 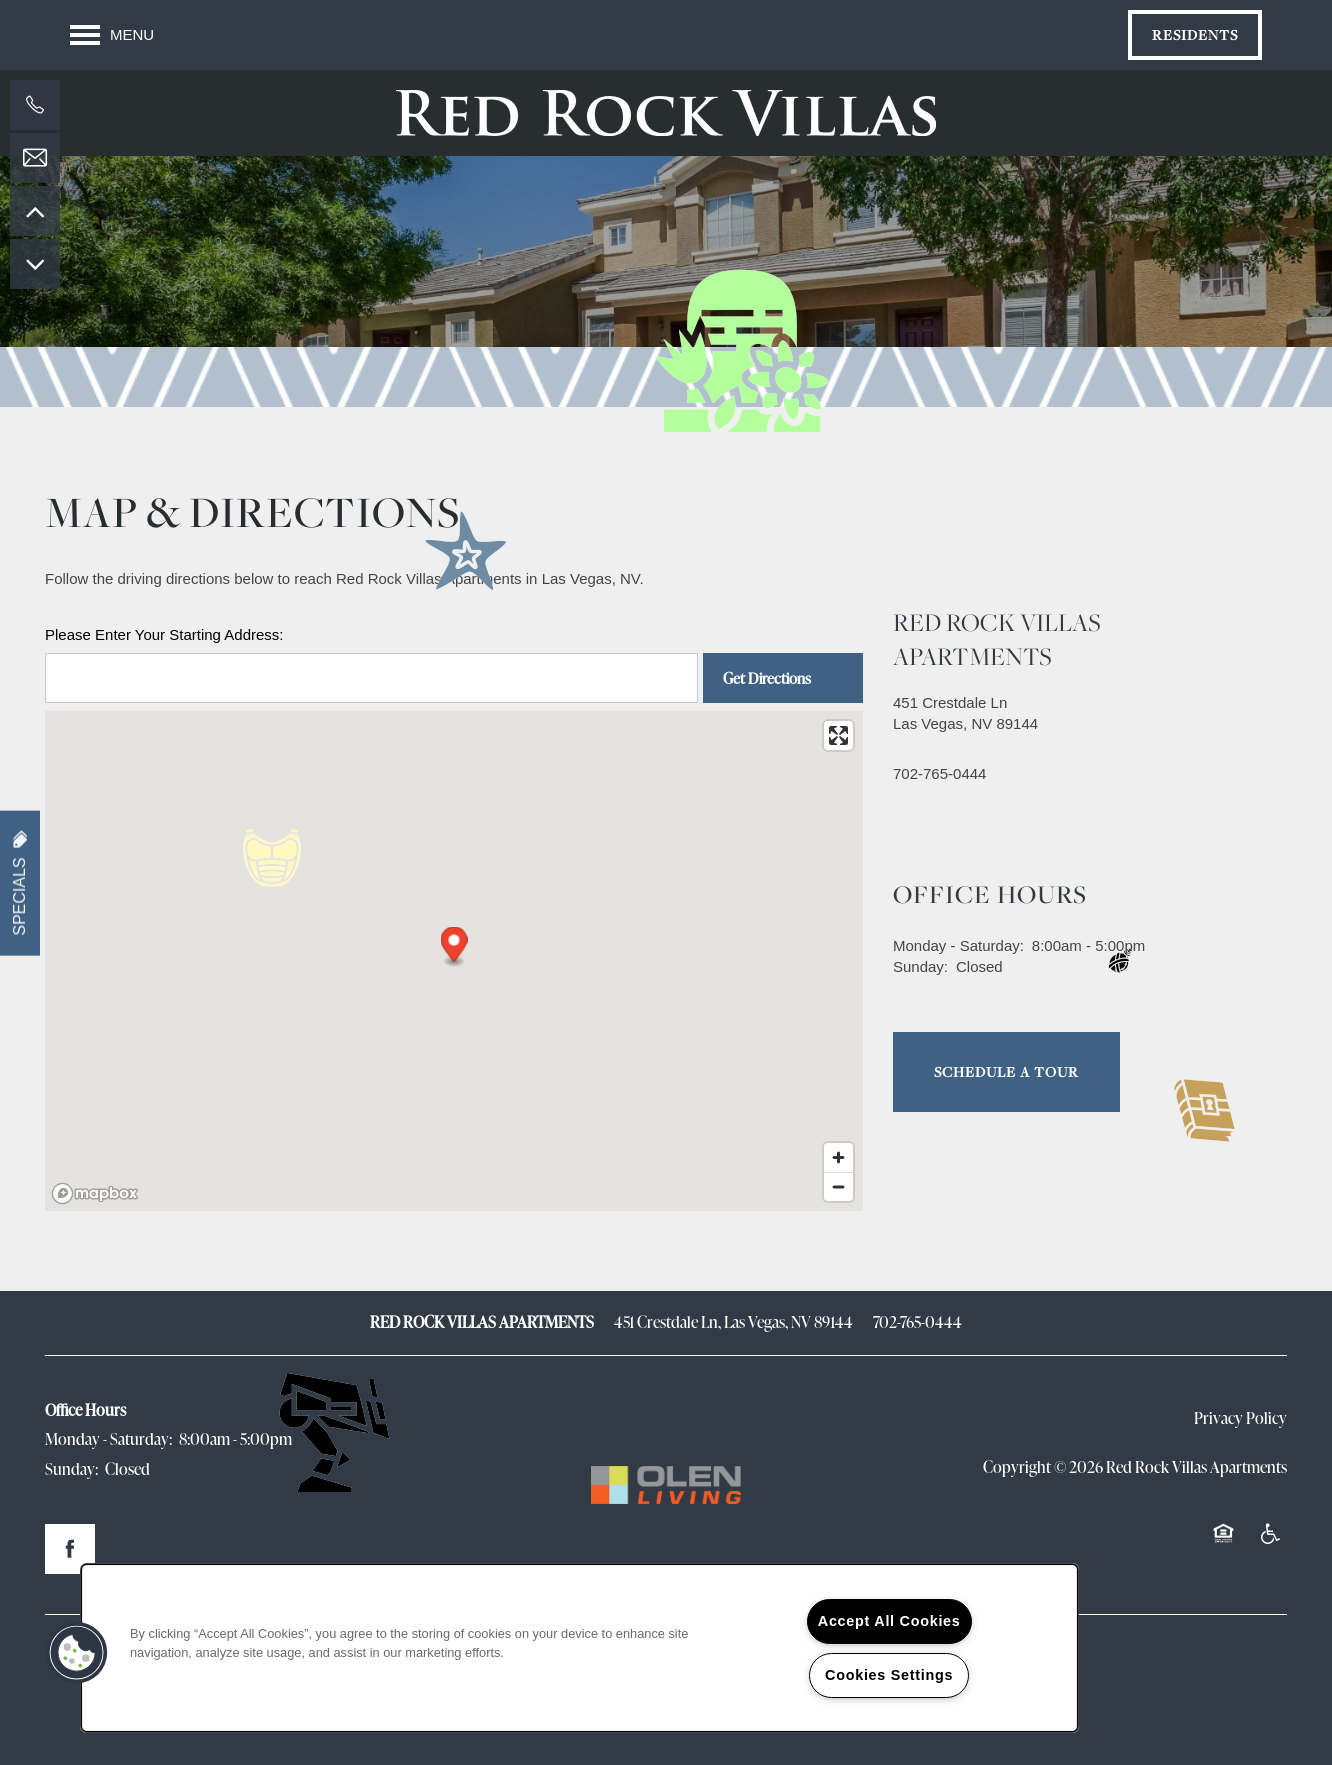 What do you see at coordinates (1120, 960) in the screenshot?
I see `use a potion or consumable item` at bounding box center [1120, 960].